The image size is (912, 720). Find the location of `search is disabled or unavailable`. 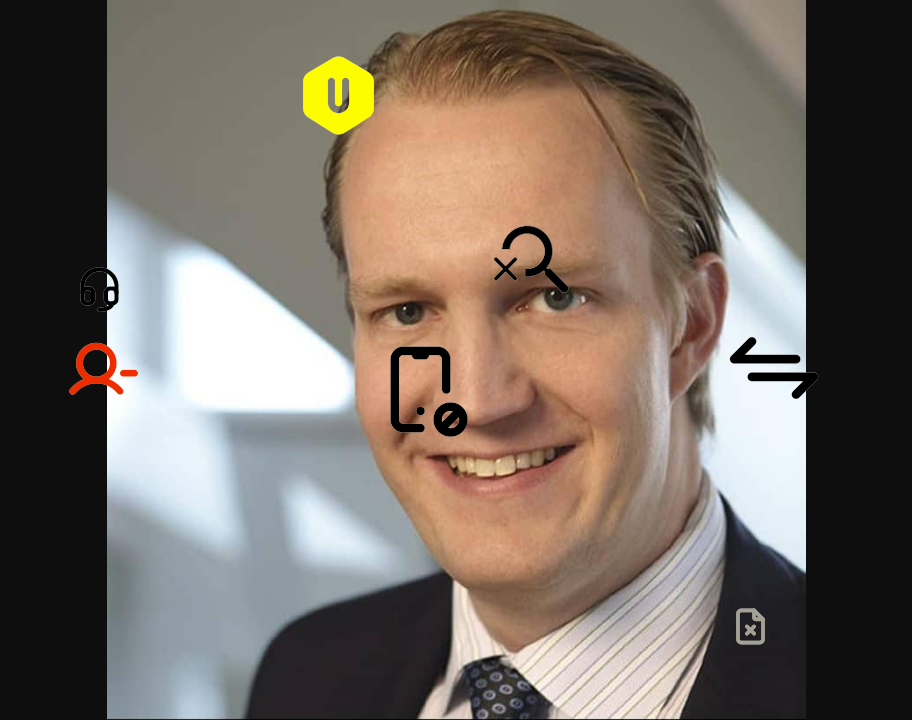

search is disabled or unavailable is located at coordinates (537, 261).